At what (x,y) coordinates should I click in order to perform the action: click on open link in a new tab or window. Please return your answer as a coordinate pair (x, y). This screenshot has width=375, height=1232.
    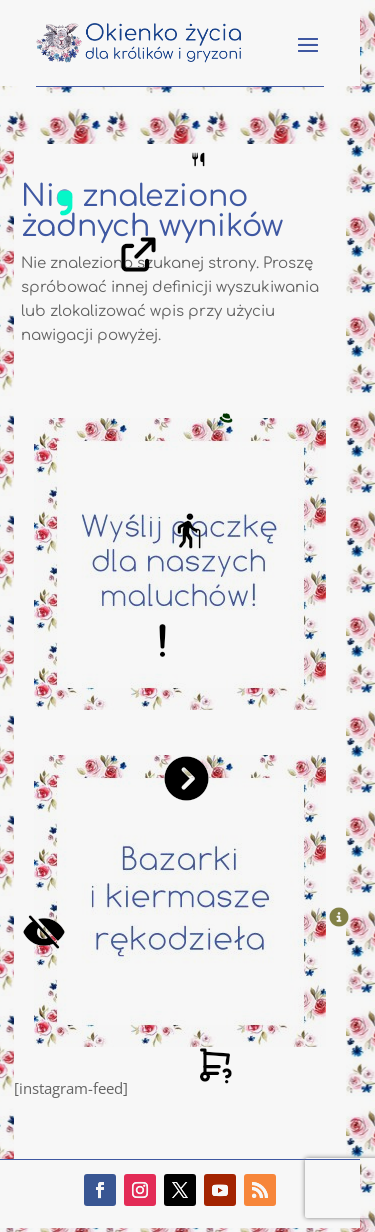
    Looking at the image, I should click on (138, 254).